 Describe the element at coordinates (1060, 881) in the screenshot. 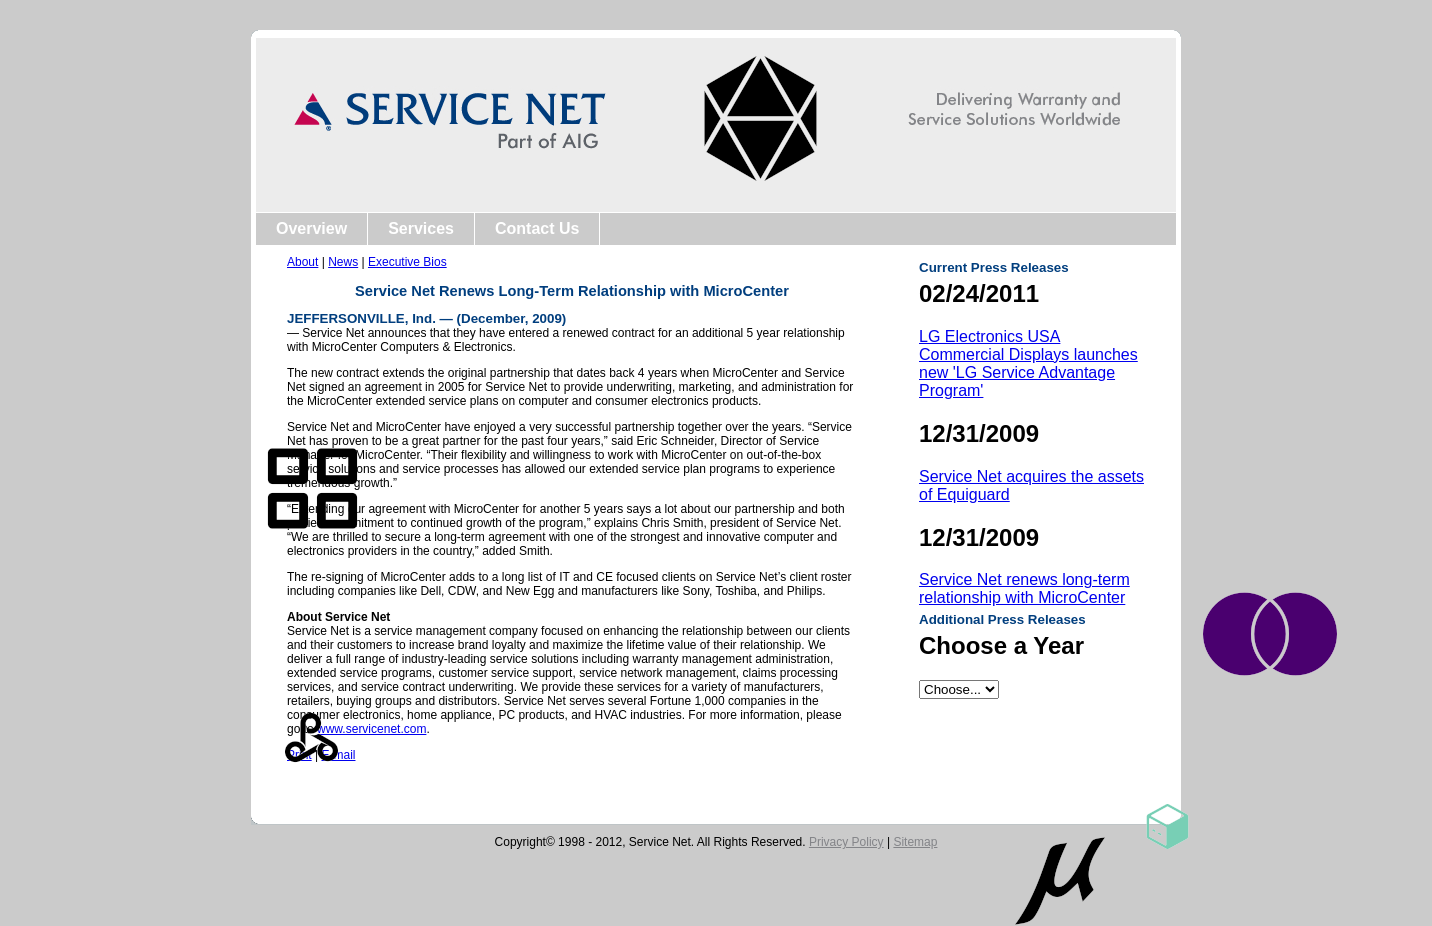

I see `open MicroStation application` at that location.